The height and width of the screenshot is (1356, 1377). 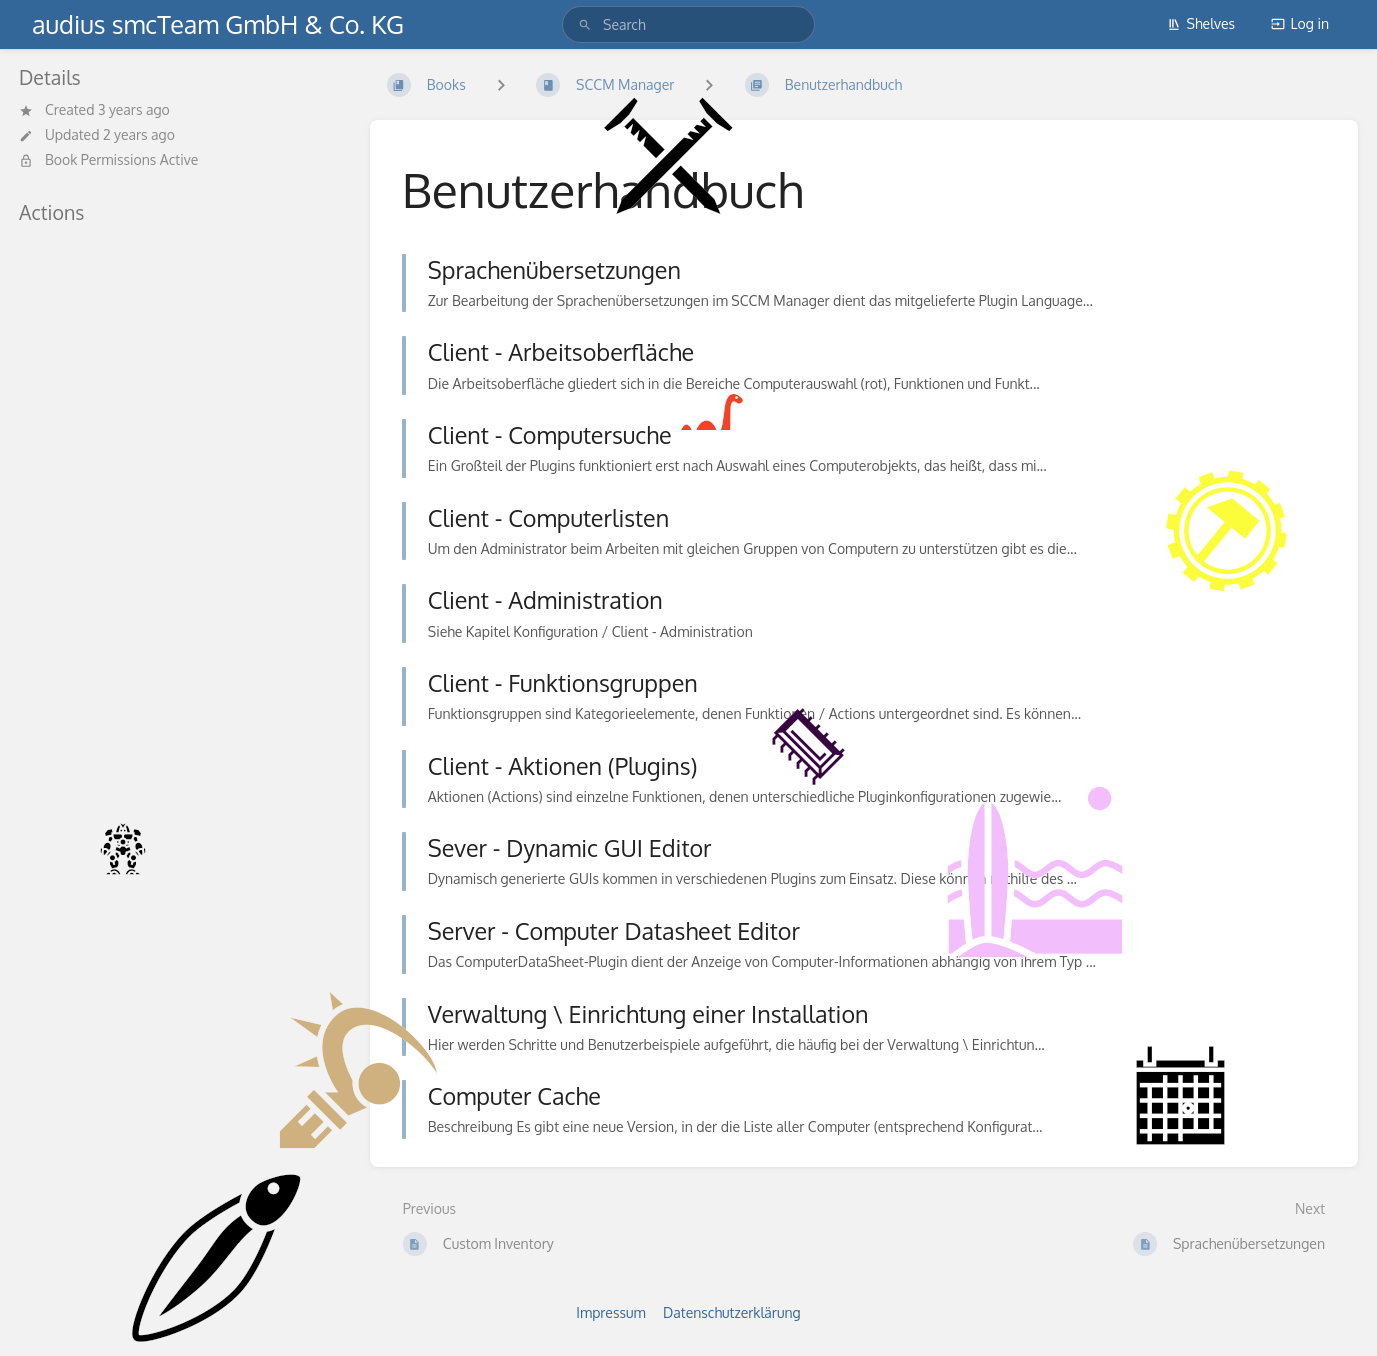 What do you see at coordinates (1180, 1100) in the screenshot?
I see `view or open the calendar` at bounding box center [1180, 1100].